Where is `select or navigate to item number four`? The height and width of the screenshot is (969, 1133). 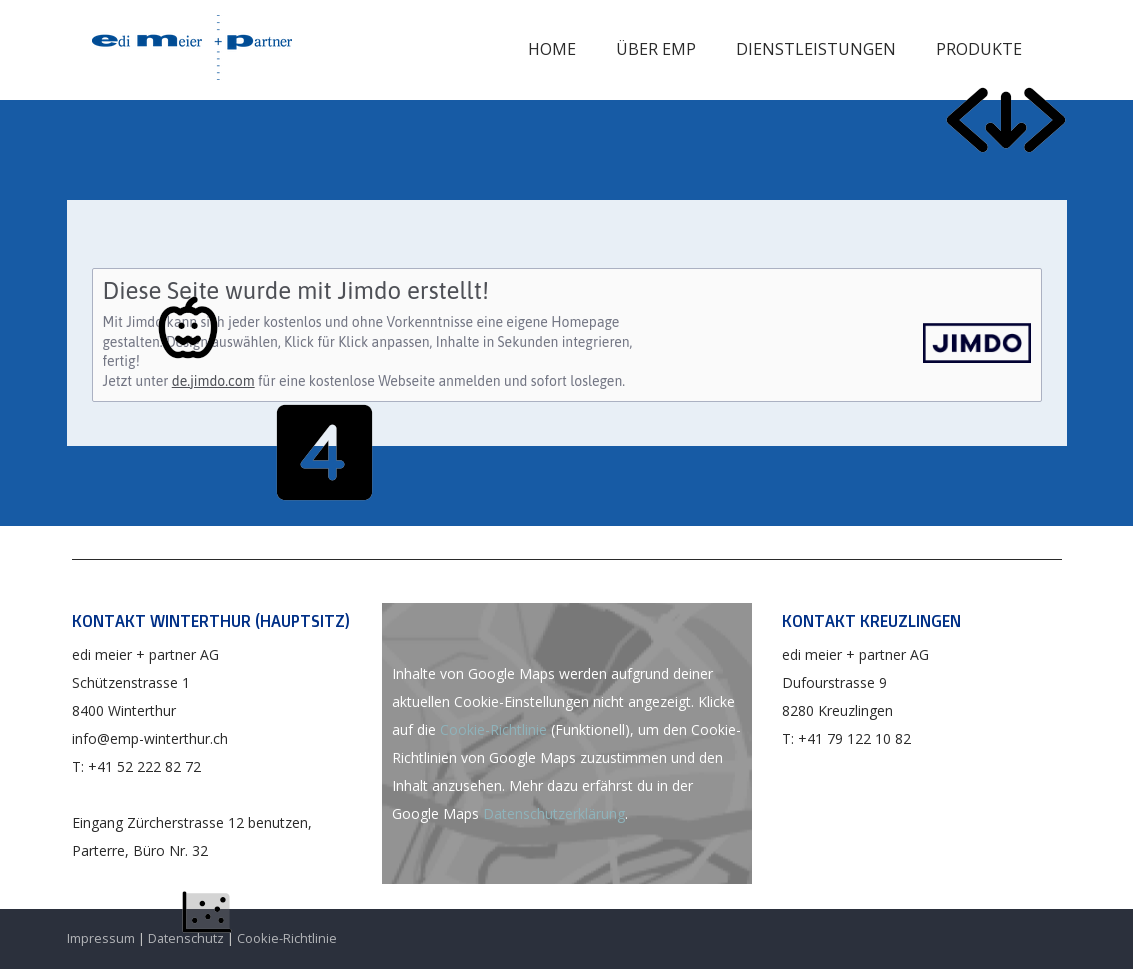
select or navigate to item number four is located at coordinates (324, 452).